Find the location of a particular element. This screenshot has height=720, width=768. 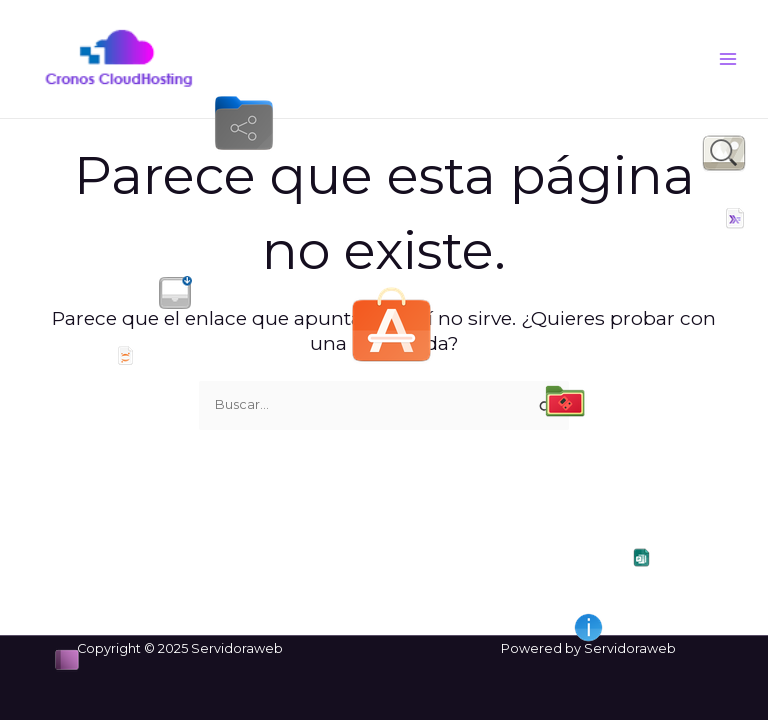

open your public shared folder is located at coordinates (244, 123).